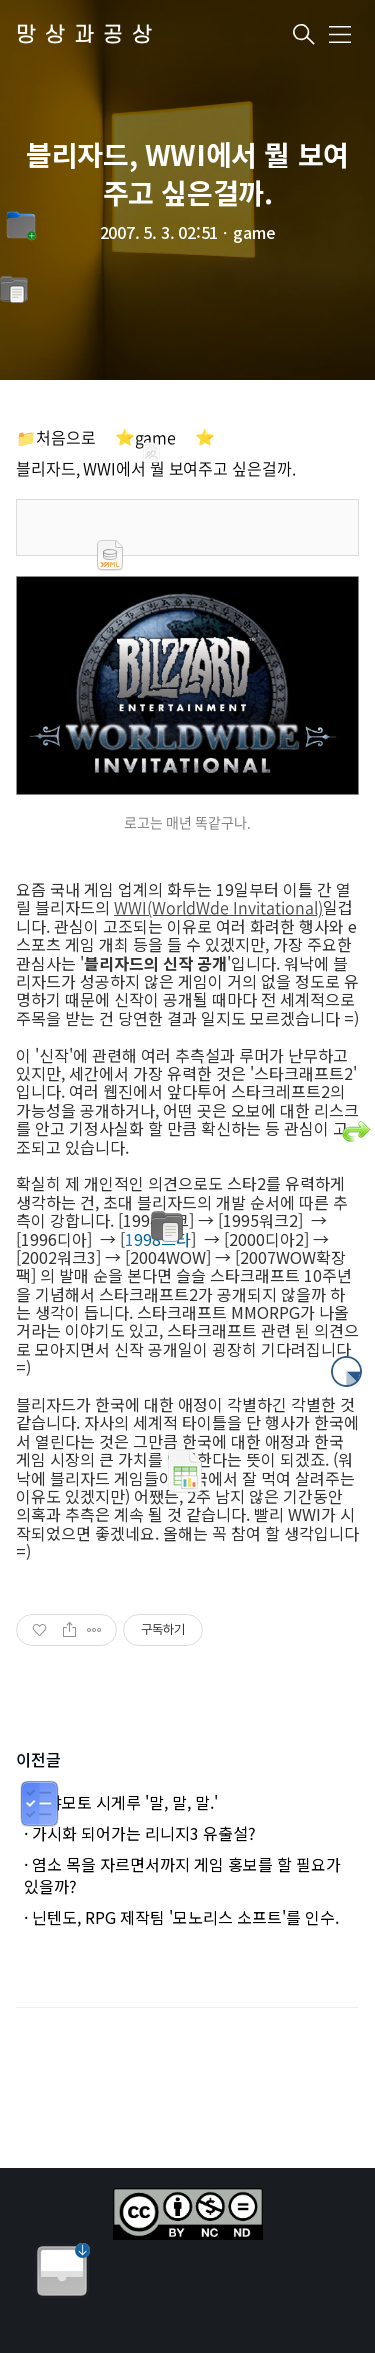  What do you see at coordinates (14, 289) in the screenshot?
I see `open a file or document` at bounding box center [14, 289].